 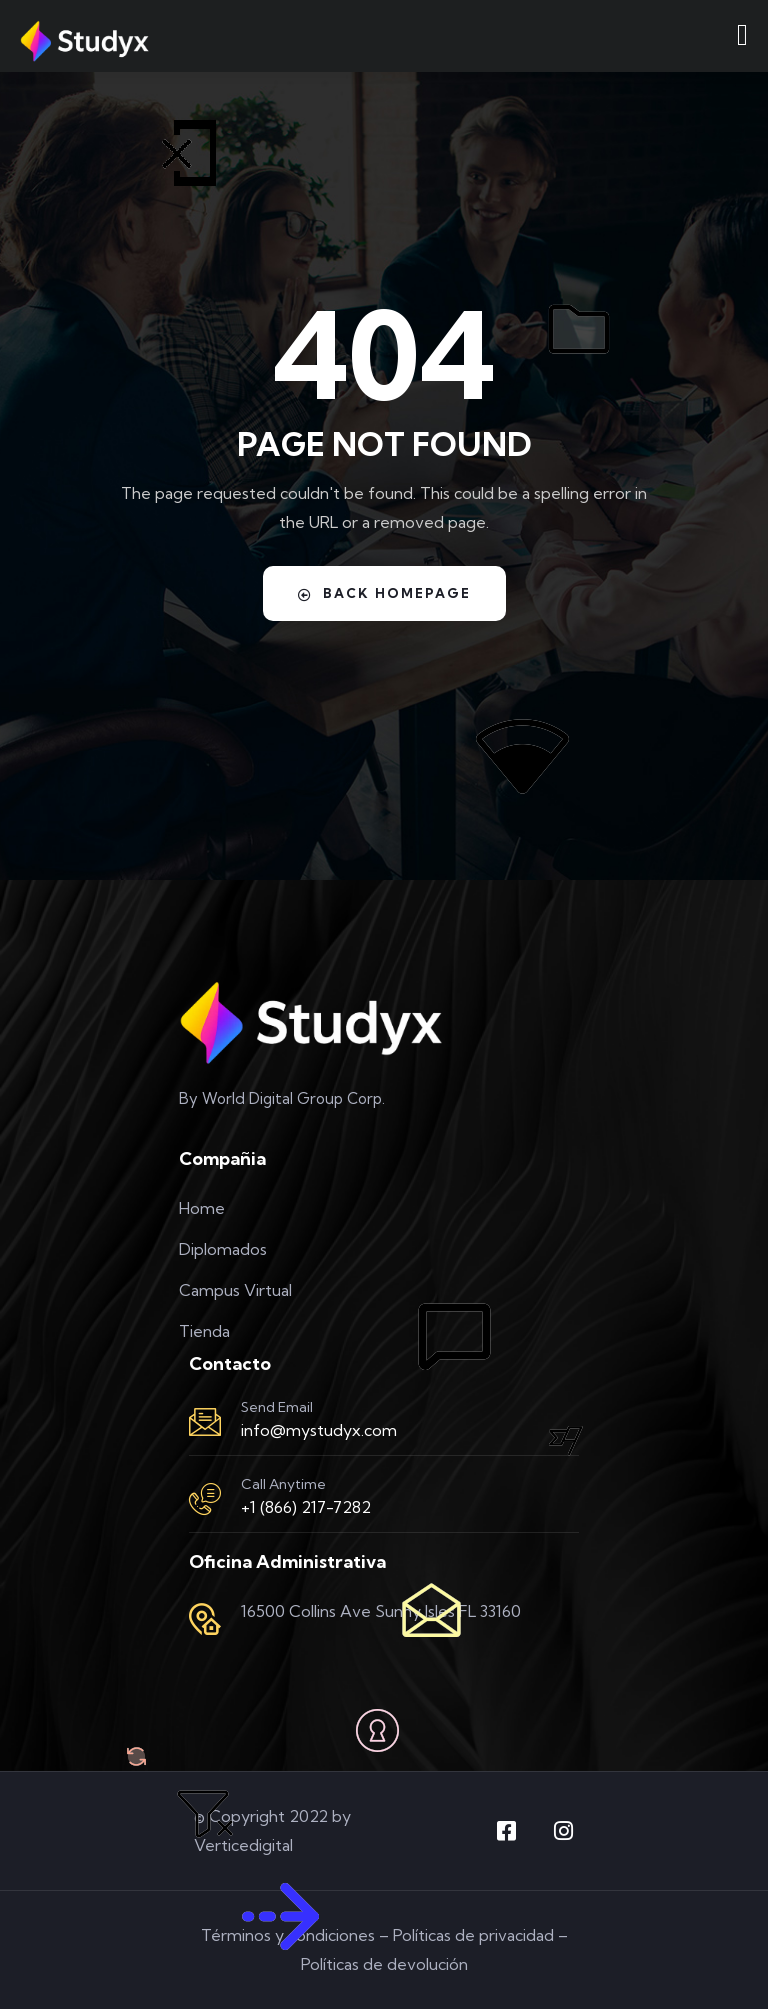 I want to click on clear all active filters, so click(x=203, y=1812).